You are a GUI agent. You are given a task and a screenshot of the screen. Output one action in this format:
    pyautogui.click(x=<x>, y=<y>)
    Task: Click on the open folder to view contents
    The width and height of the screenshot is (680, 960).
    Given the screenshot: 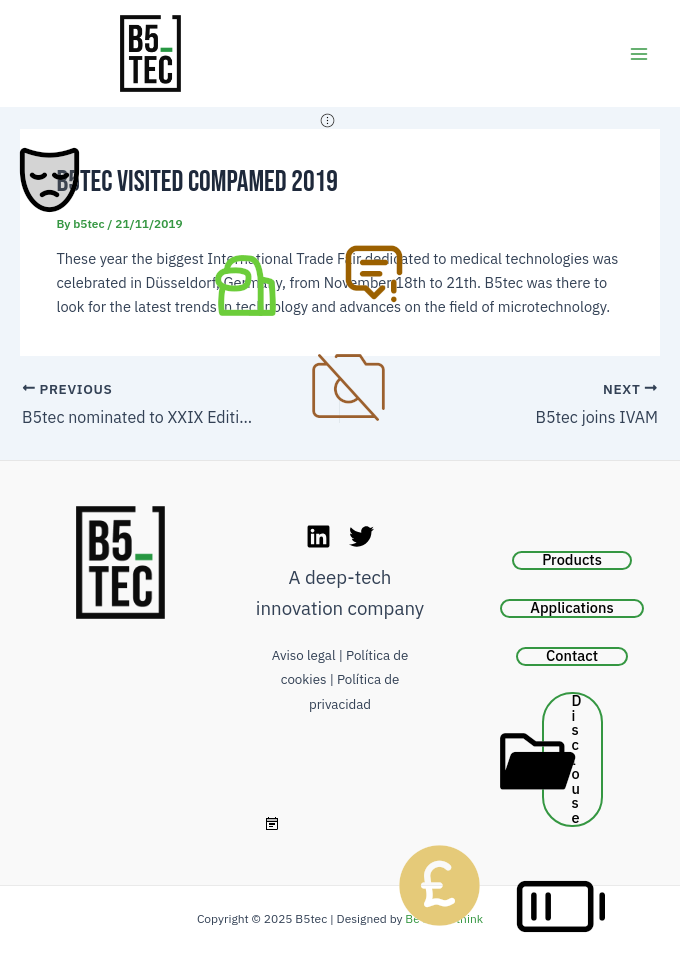 What is the action you would take?
    pyautogui.click(x=535, y=760)
    